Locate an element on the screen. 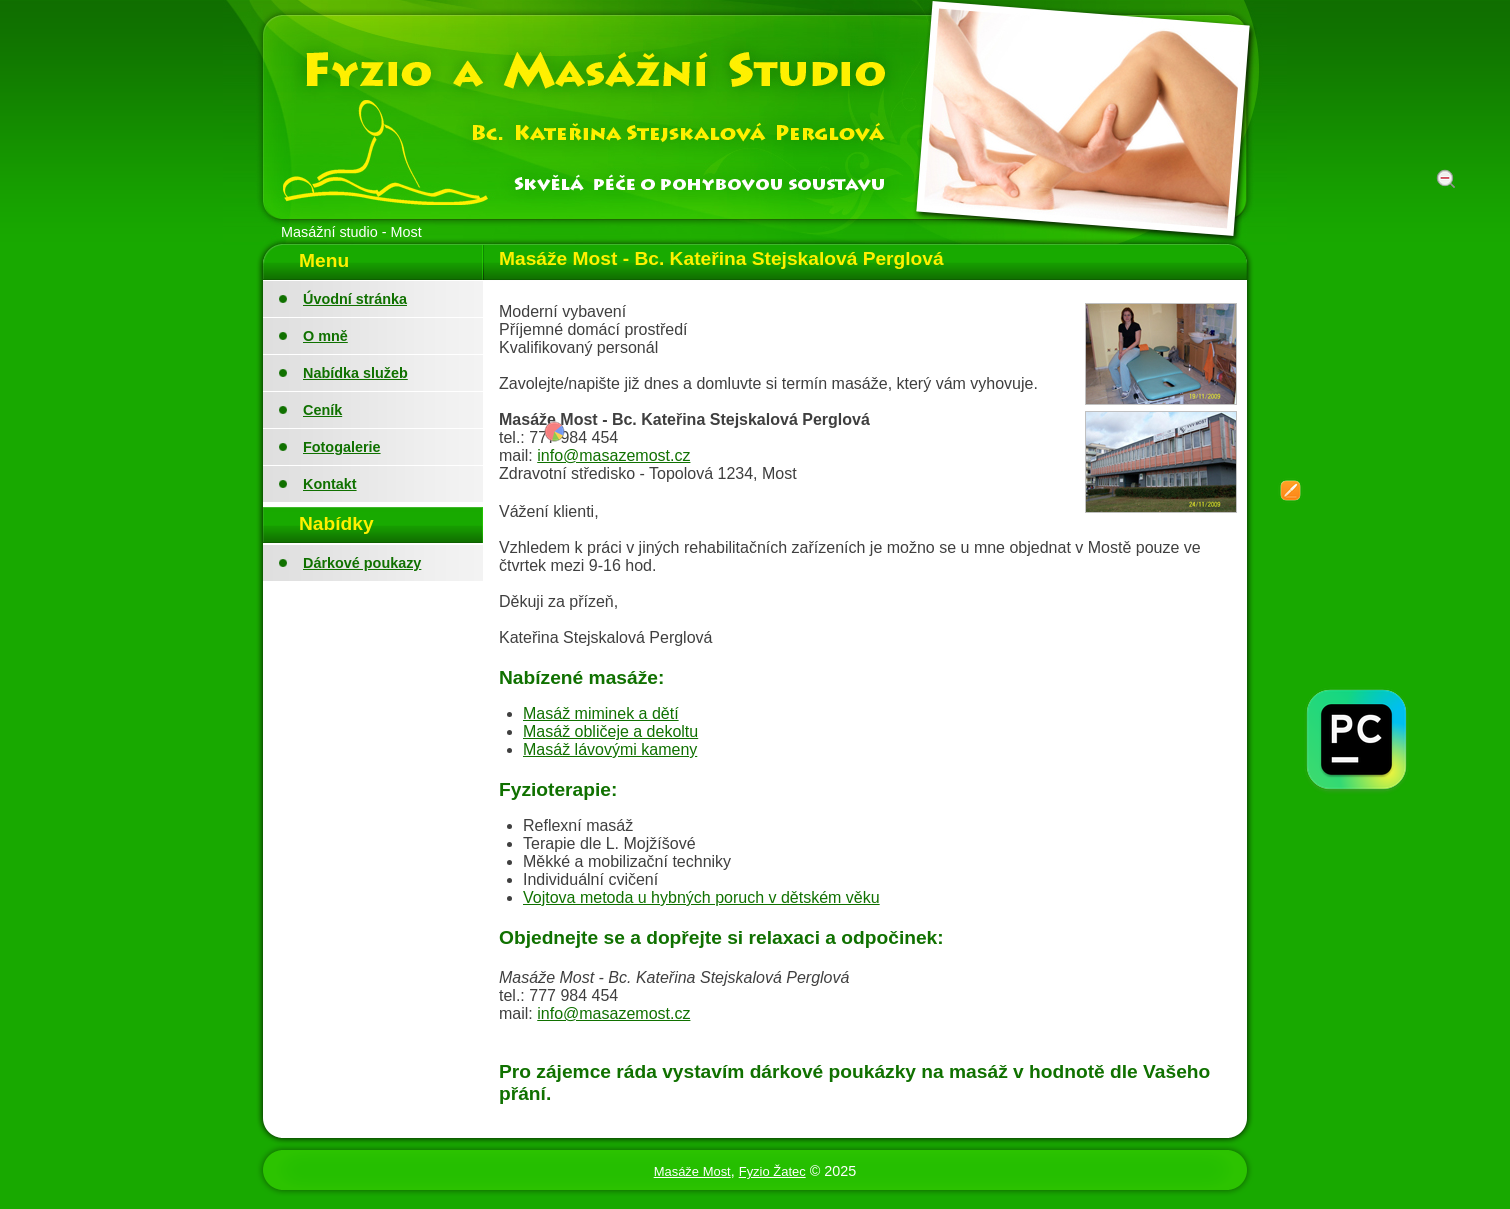  open Pages document editor is located at coordinates (1290, 490).